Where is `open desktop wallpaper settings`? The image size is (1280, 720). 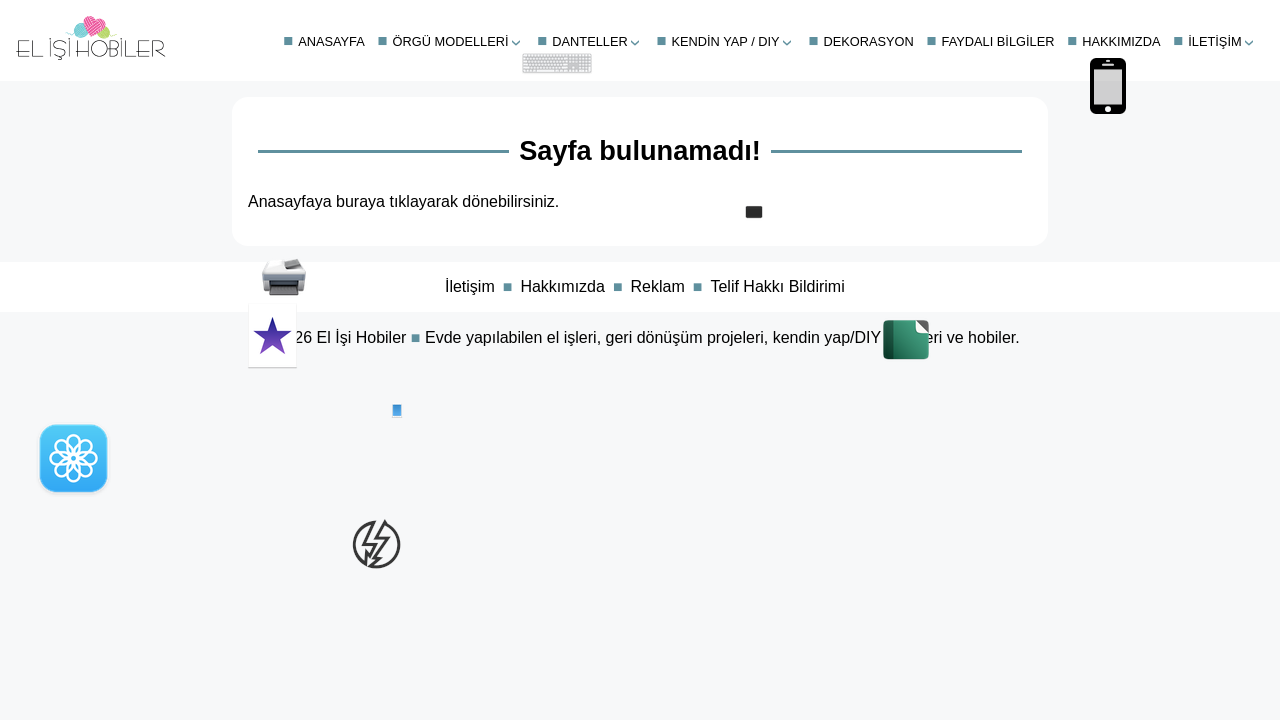 open desktop wallpaper settings is located at coordinates (73, 459).